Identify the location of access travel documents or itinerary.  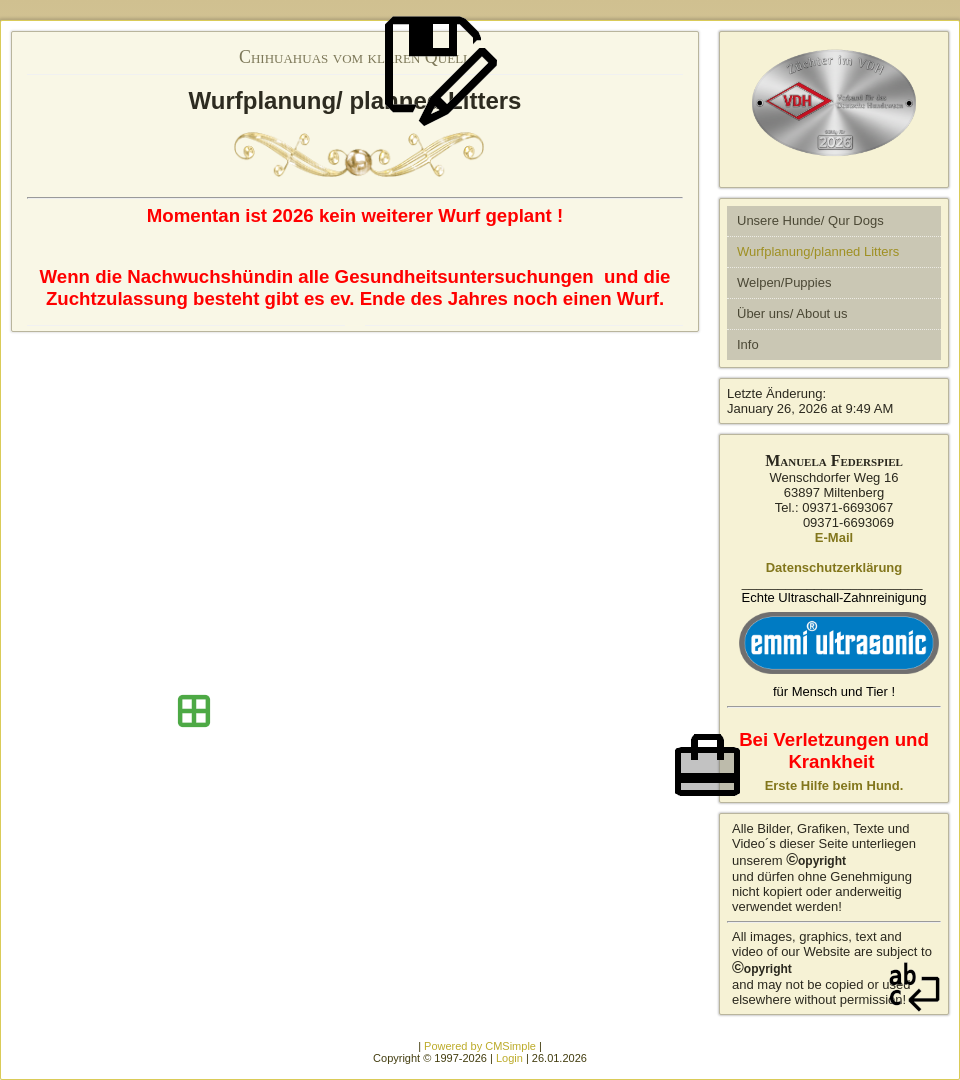
(707, 766).